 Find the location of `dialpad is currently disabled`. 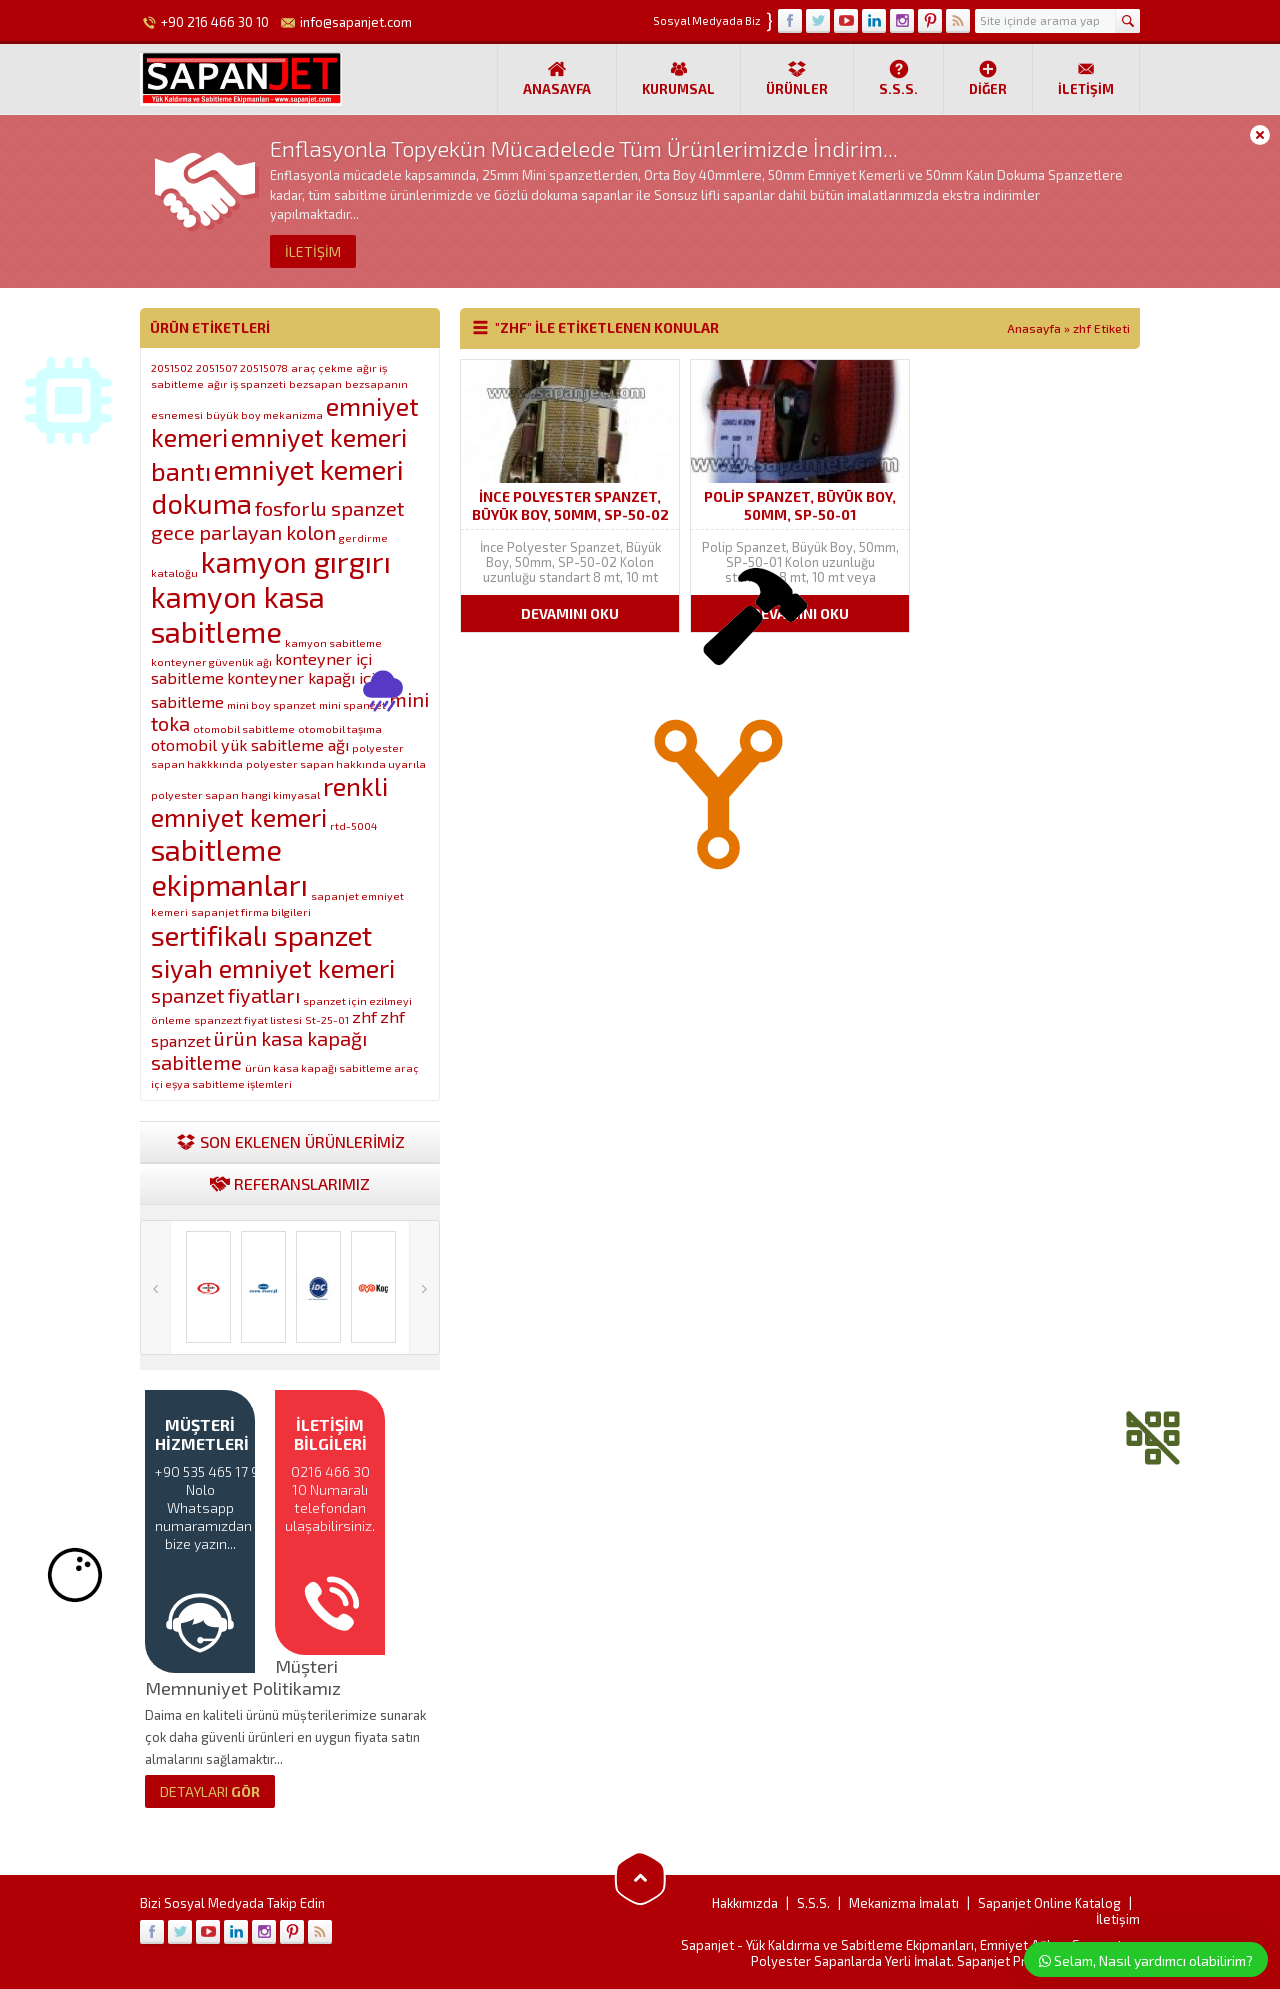

dialpad is currently disabled is located at coordinates (1153, 1438).